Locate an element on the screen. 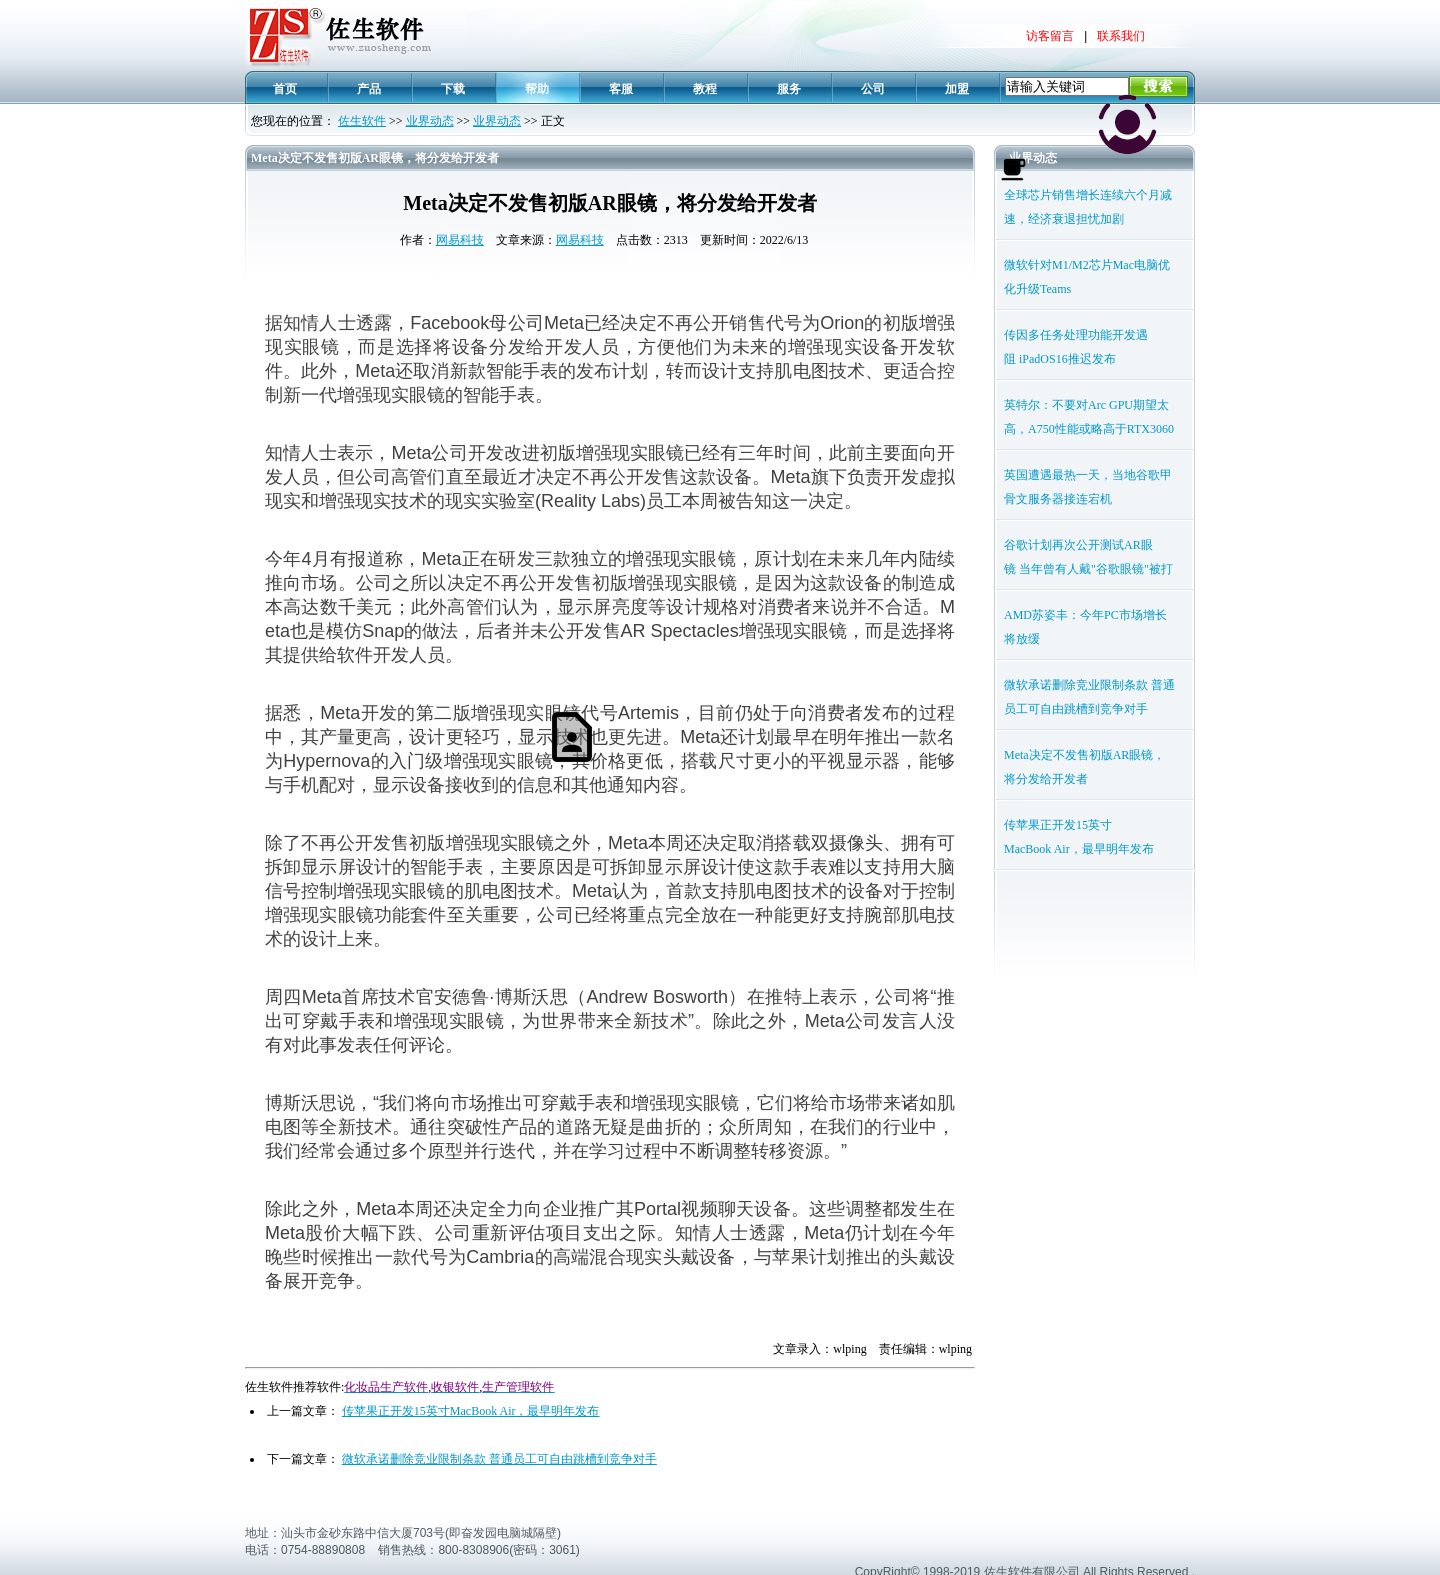  incomplete or pending user profile is located at coordinates (1127, 124).